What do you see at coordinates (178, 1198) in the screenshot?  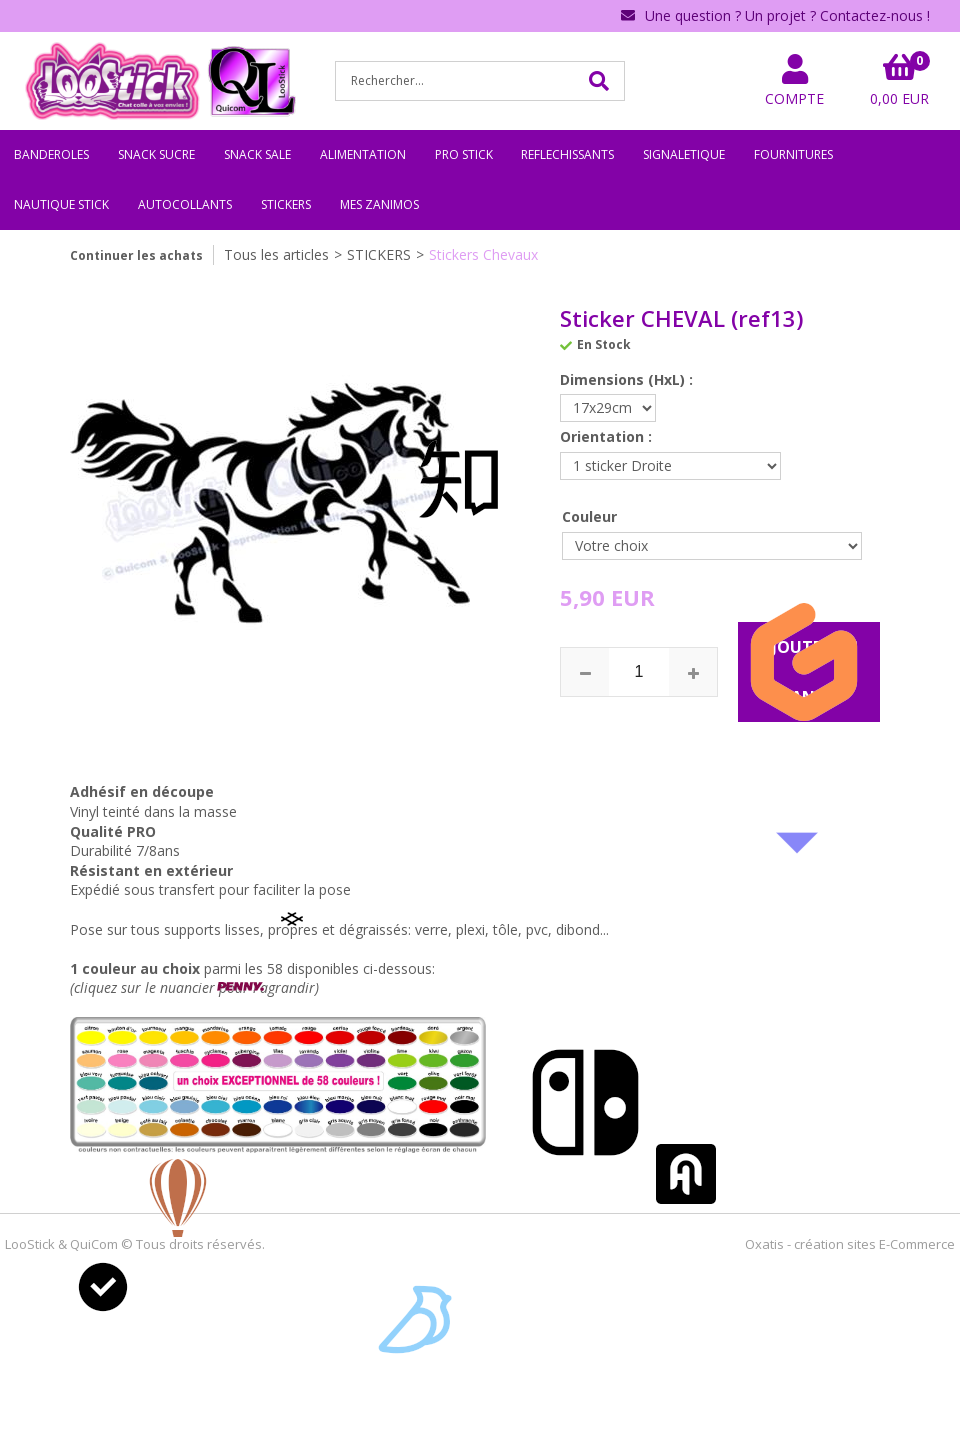 I see `open CorelDRAW application` at bounding box center [178, 1198].